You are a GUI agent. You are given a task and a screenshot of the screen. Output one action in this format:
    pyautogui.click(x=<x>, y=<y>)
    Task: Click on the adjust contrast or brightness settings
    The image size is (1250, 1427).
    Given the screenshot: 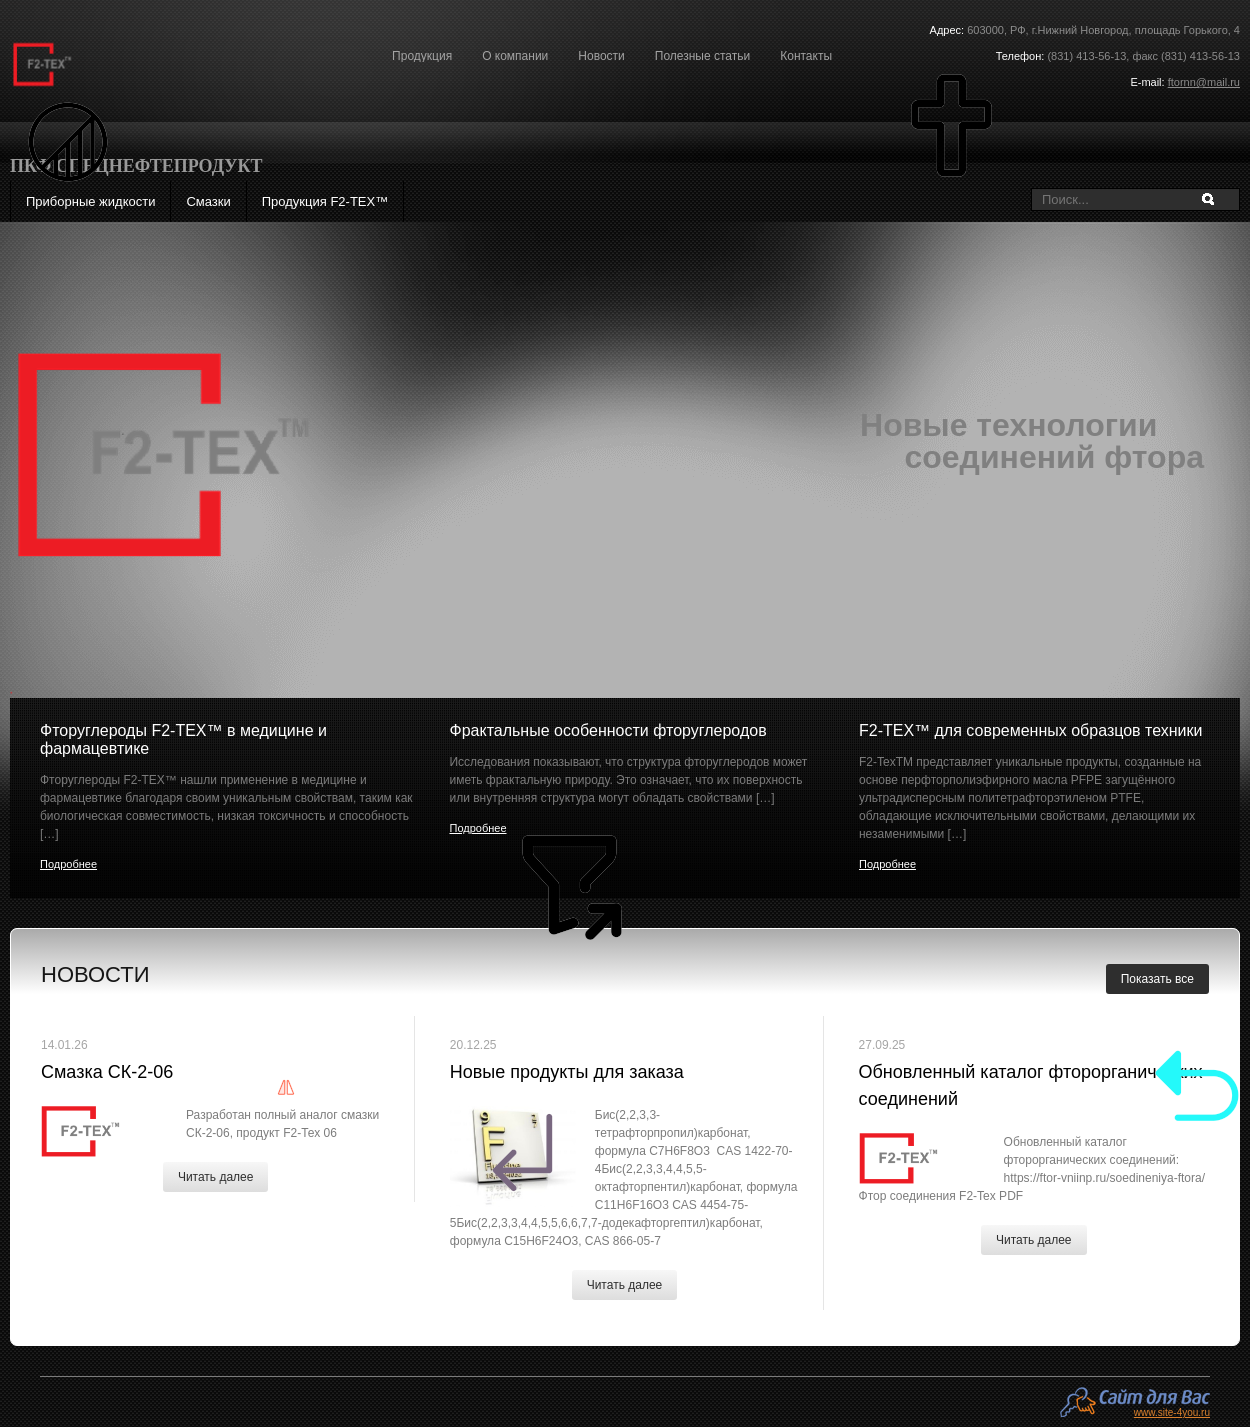 What is the action you would take?
    pyautogui.click(x=68, y=142)
    